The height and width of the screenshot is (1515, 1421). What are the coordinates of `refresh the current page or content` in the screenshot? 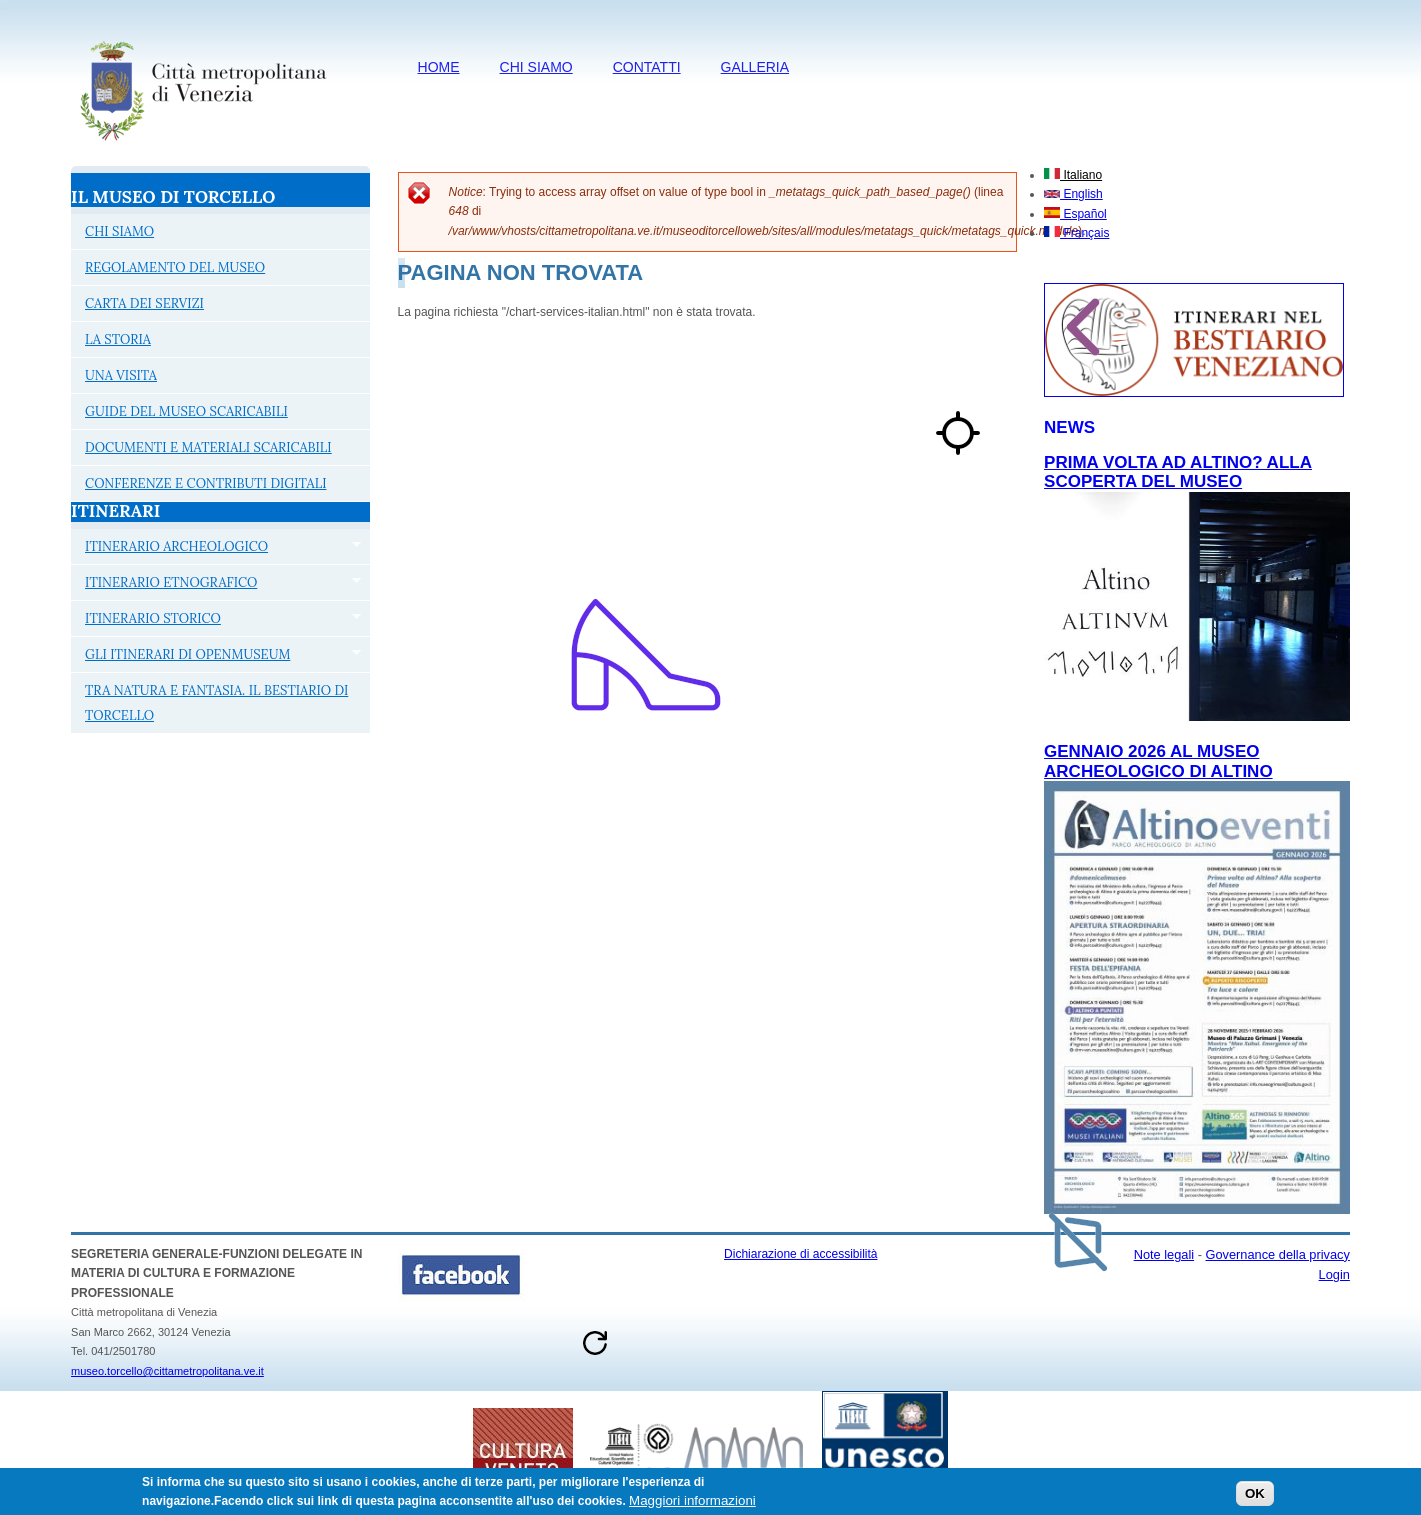 It's located at (595, 1343).